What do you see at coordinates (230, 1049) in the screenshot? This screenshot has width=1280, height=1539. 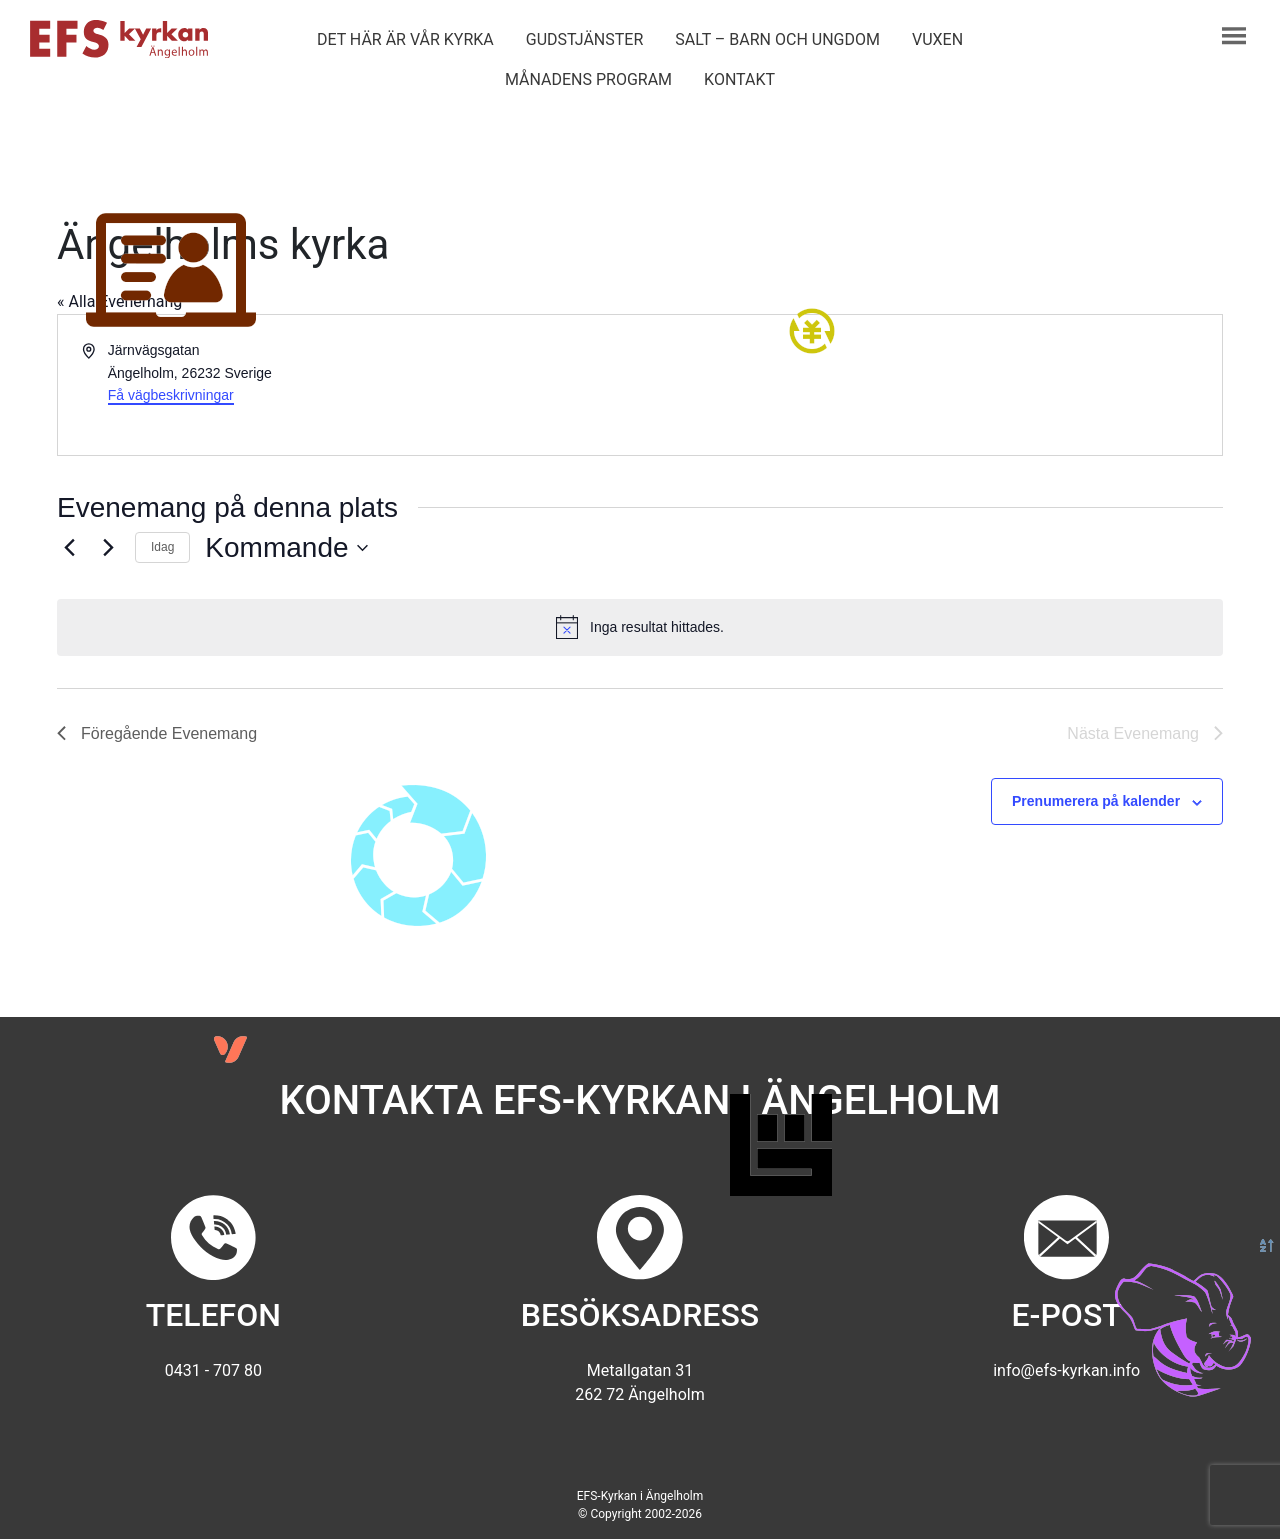 I see `open vectary 3d design application` at bounding box center [230, 1049].